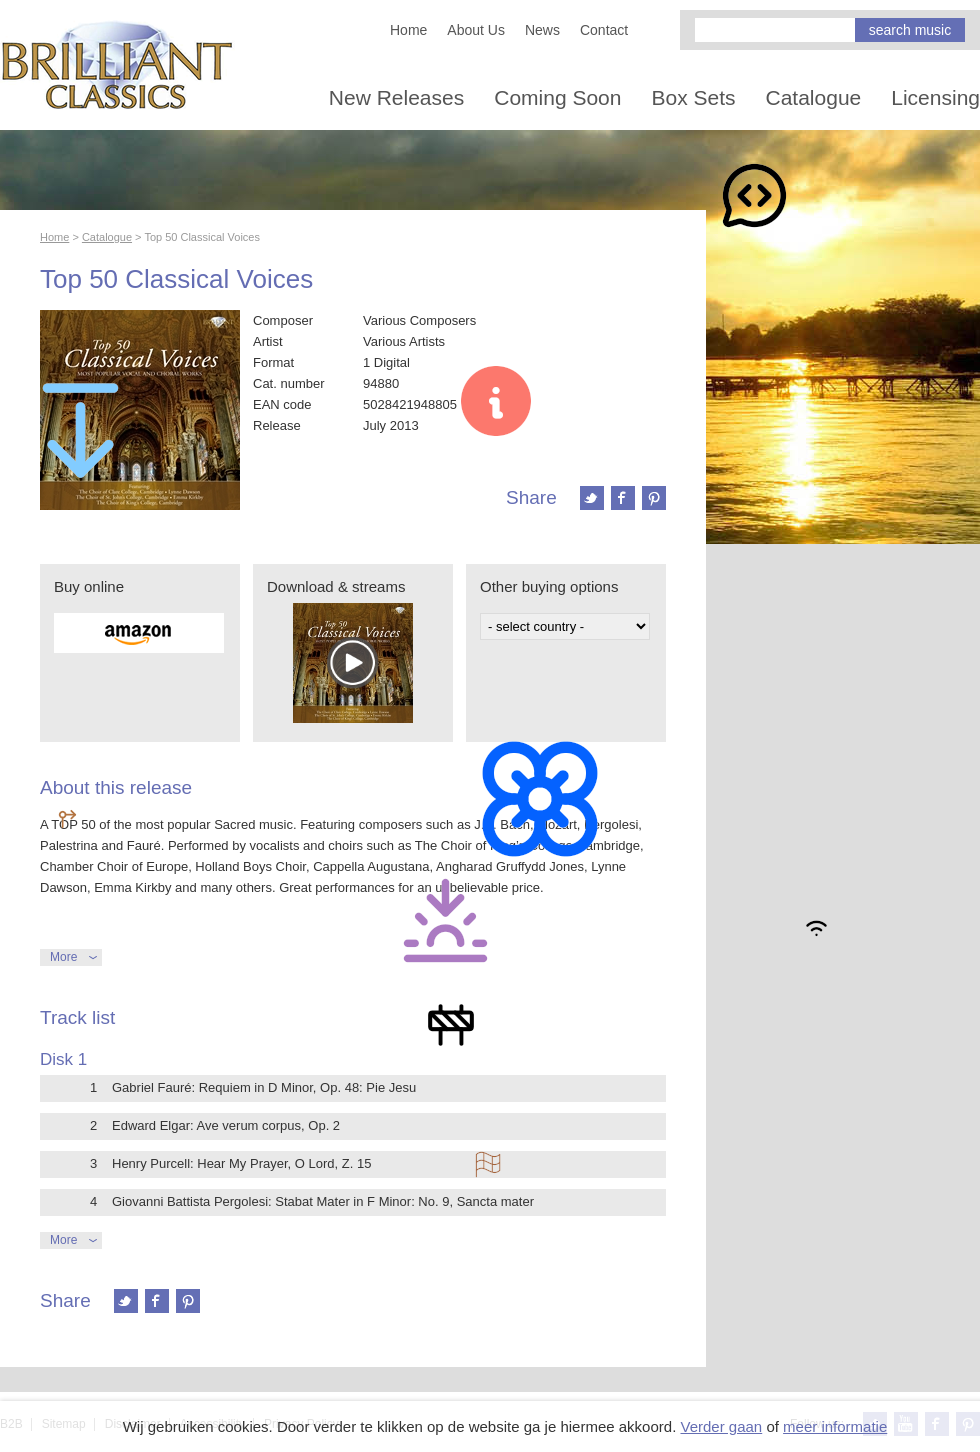 The width and height of the screenshot is (980, 1452). What do you see at coordinates (540, 799) in the screenshot?
I see `access nature or garden-related content` at bounding box center [540, 799].